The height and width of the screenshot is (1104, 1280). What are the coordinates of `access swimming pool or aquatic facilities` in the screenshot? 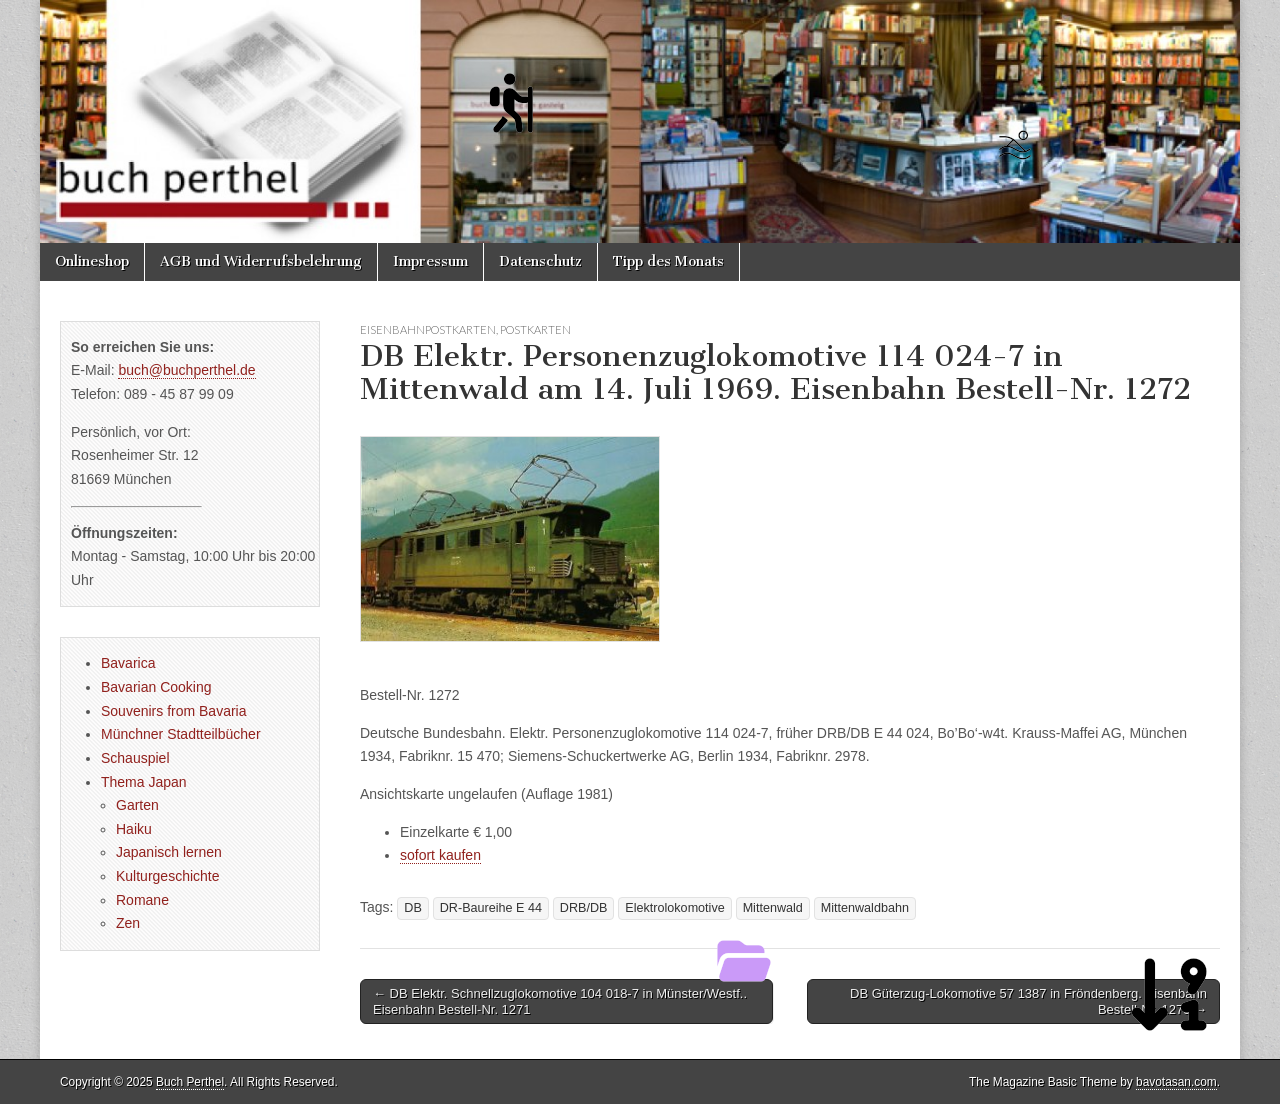 It's located at (1015, 145).